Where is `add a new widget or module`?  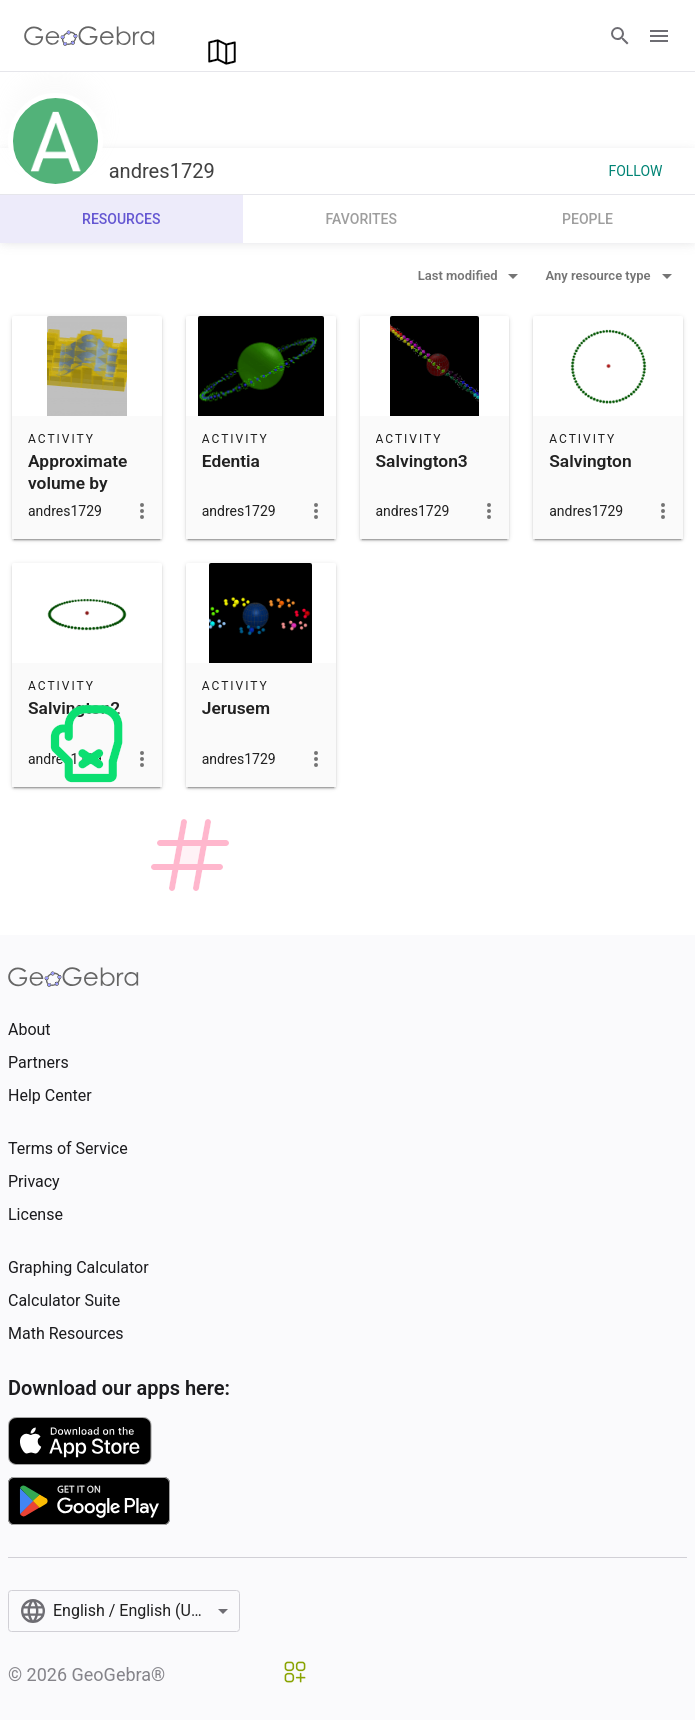 add a new widget or module is located at coordinates (295, 1672).